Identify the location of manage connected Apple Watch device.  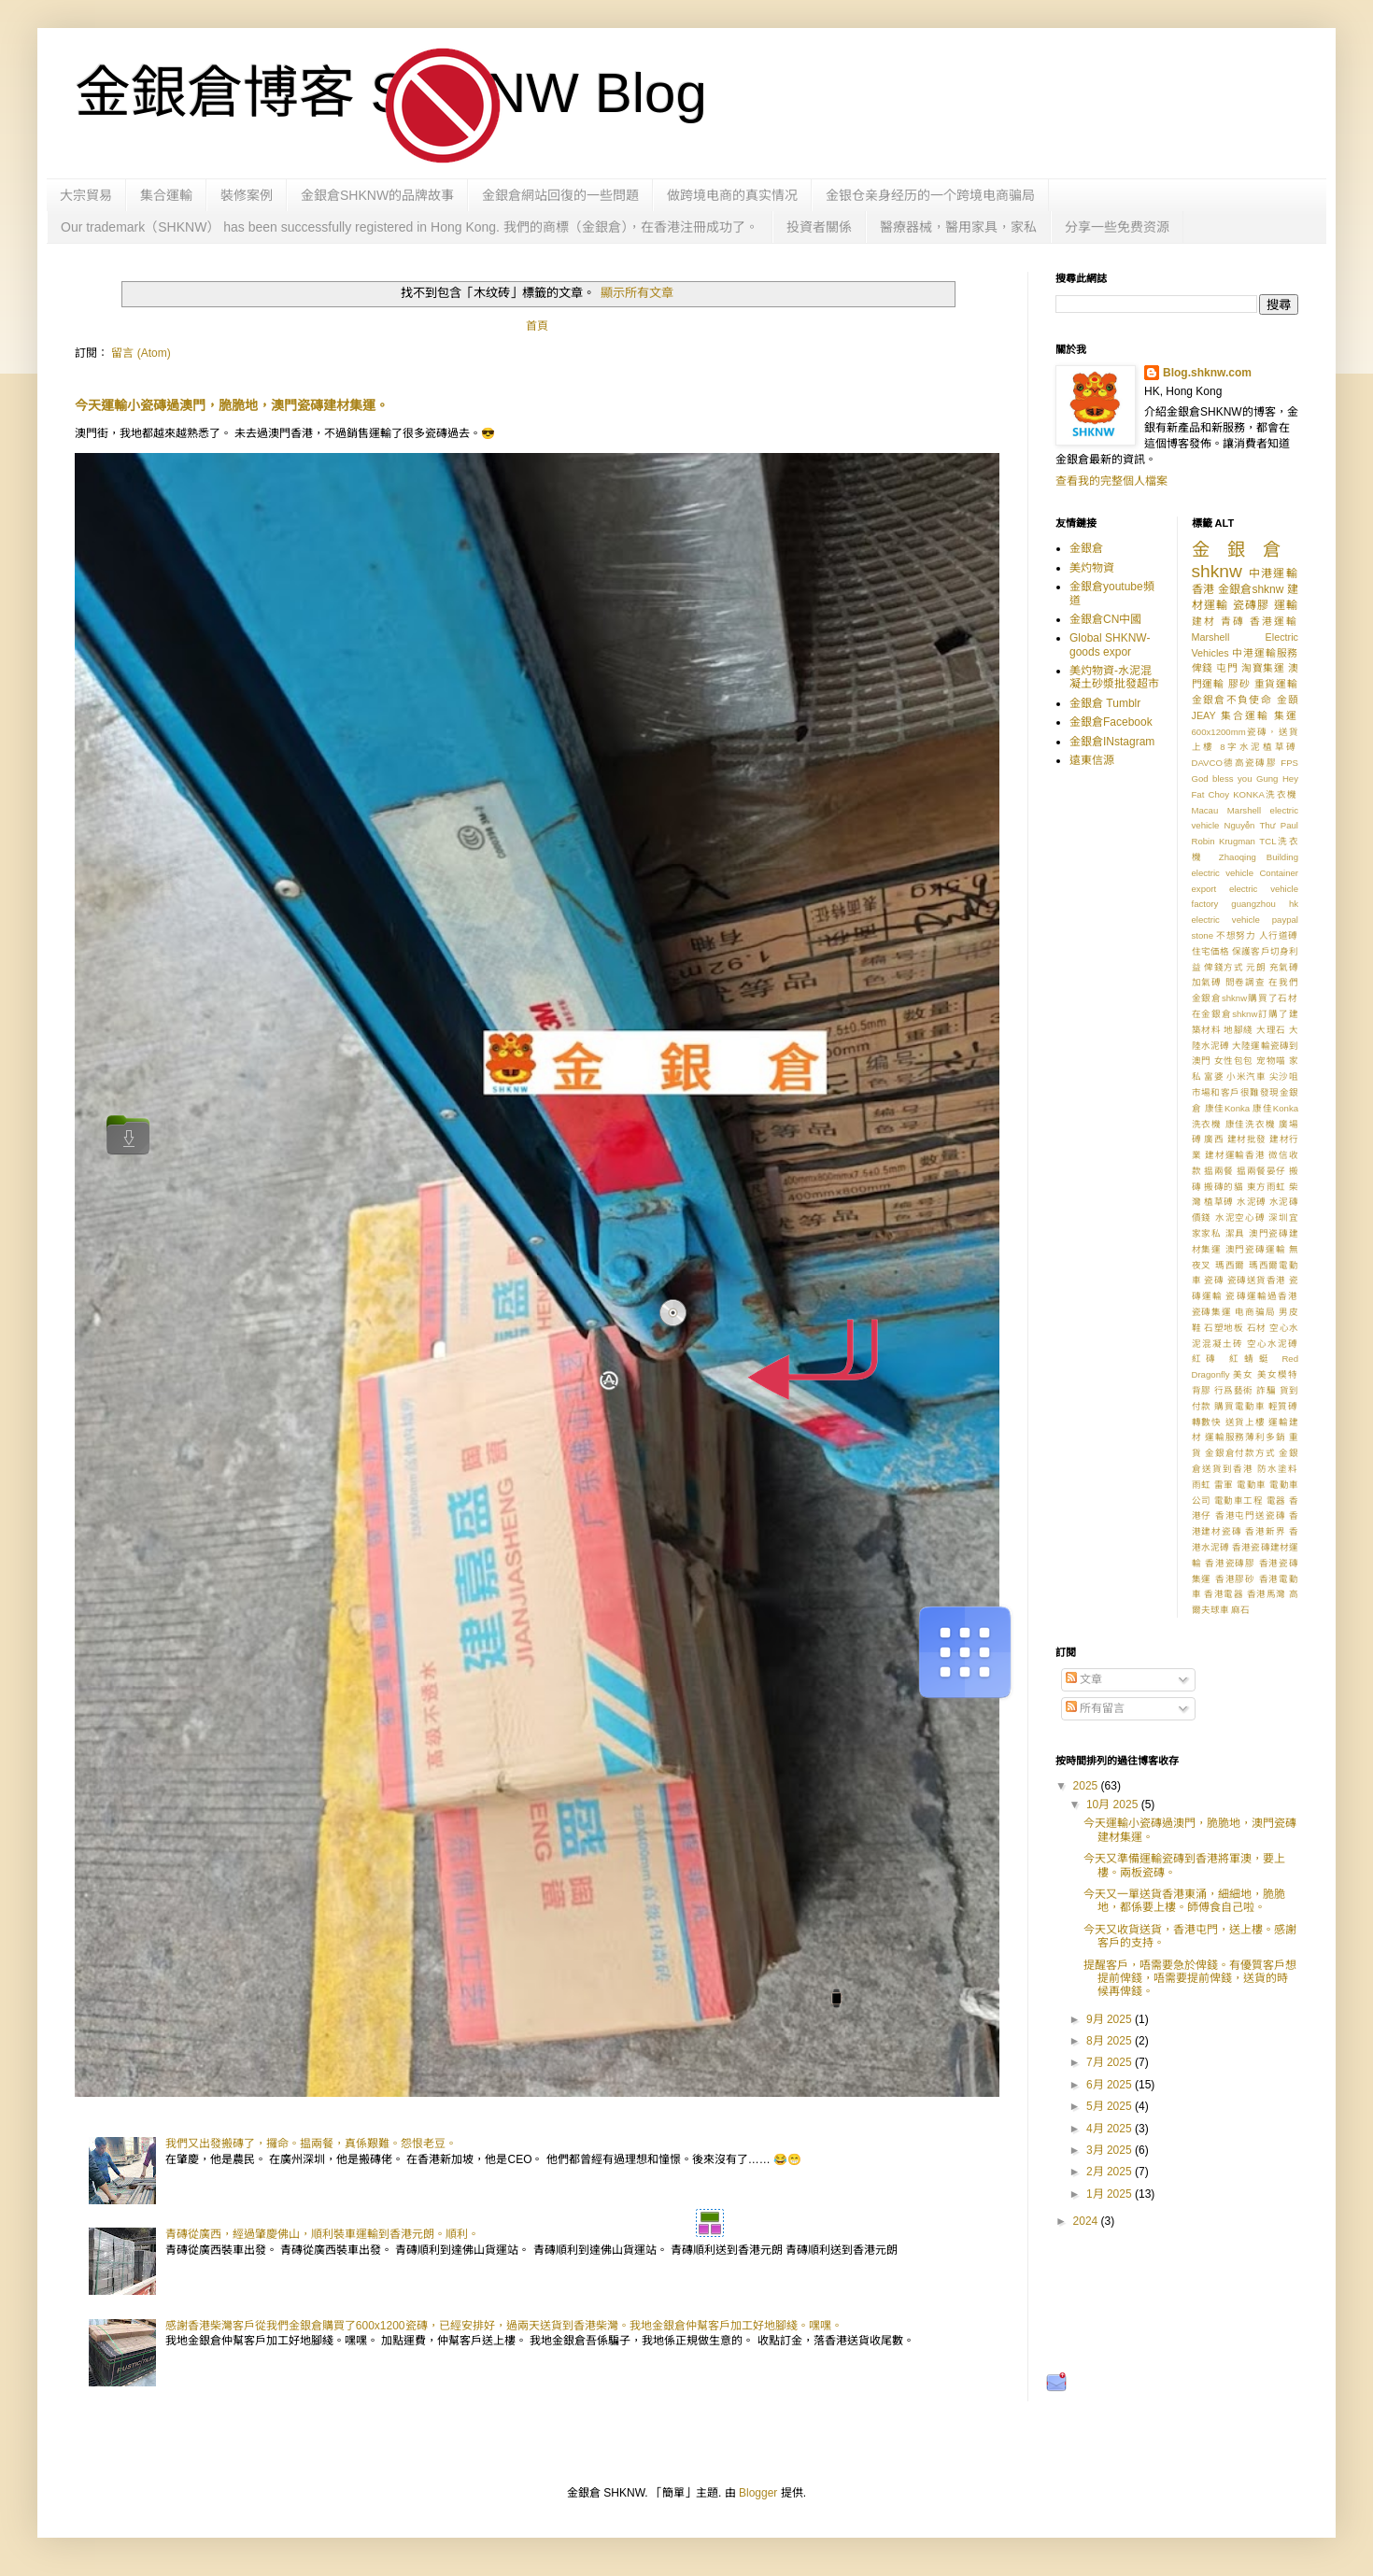
(836, 1998).